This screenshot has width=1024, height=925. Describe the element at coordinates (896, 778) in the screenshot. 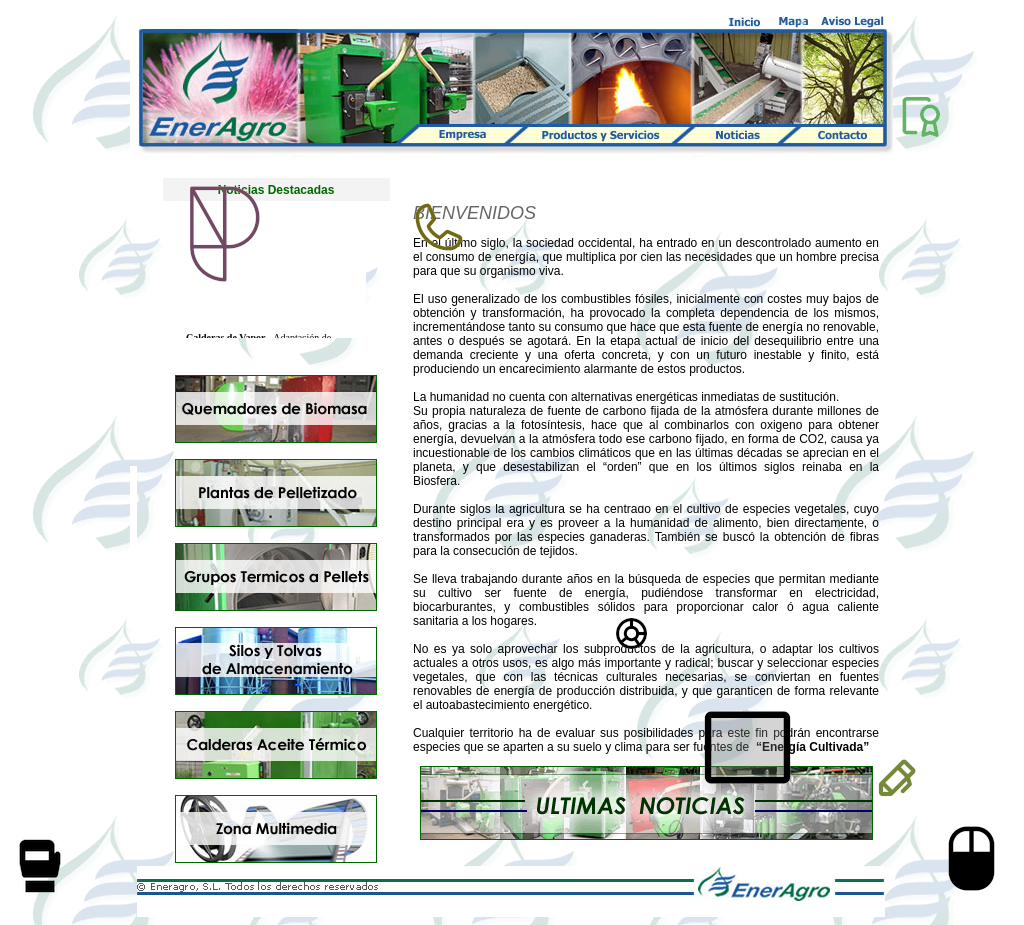

I see `edit or modify content` at that location.